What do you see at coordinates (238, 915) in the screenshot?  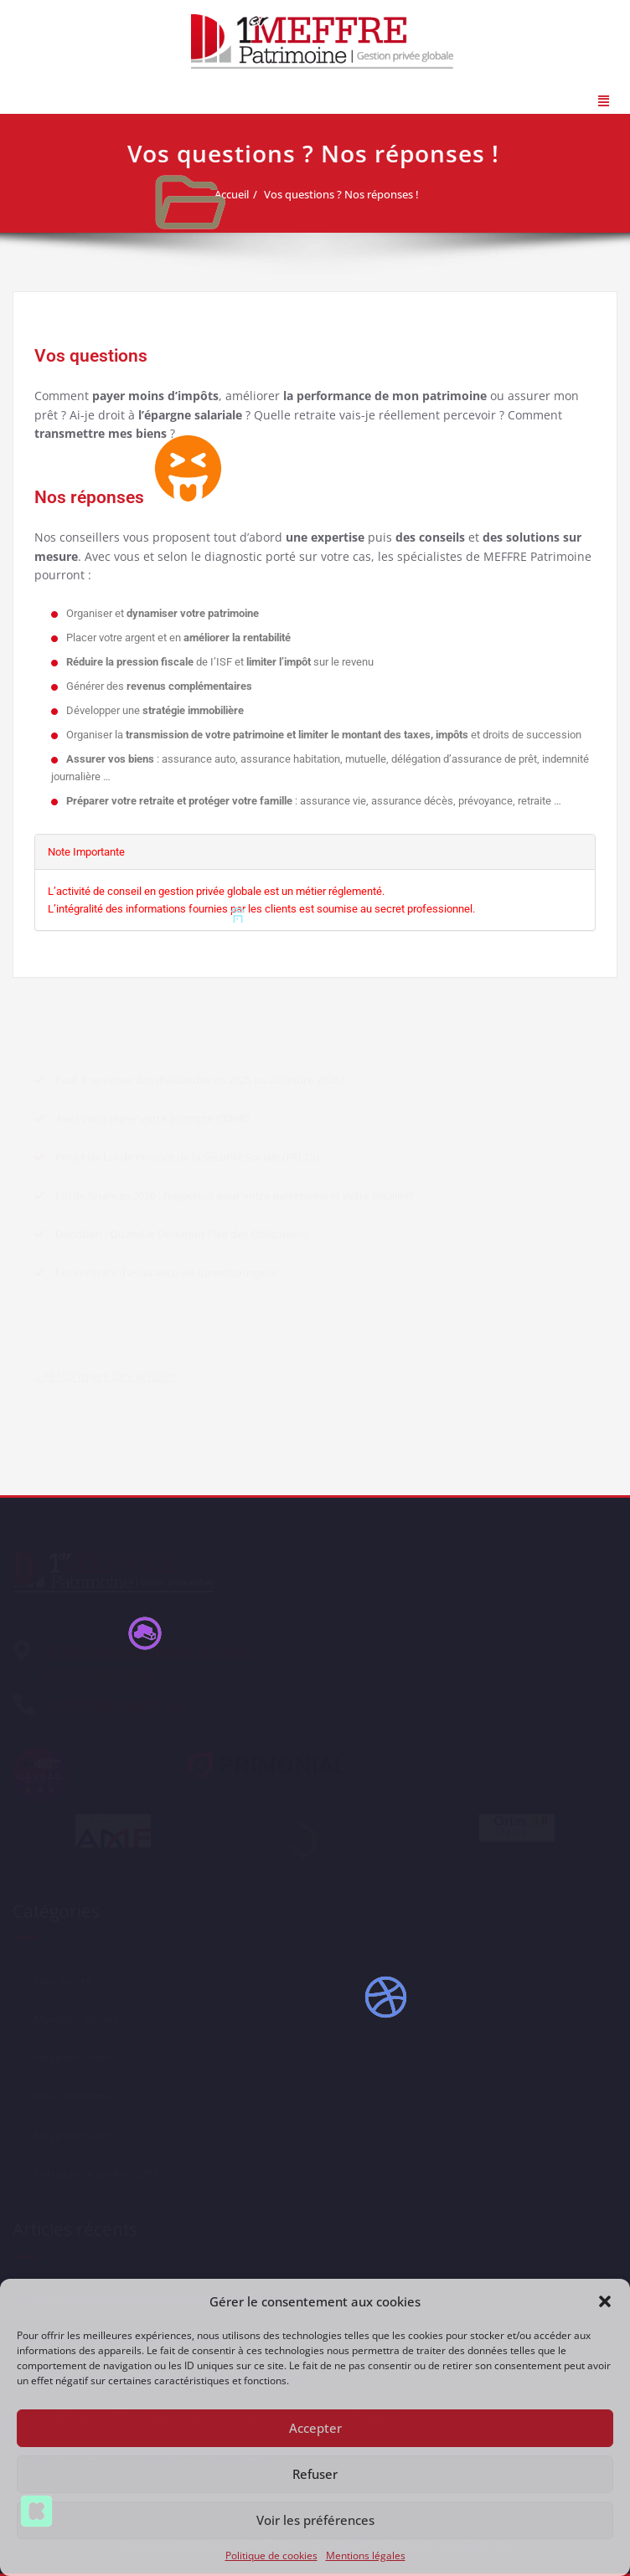 I see `control a connected smart device` at bounding box center [238, 915].